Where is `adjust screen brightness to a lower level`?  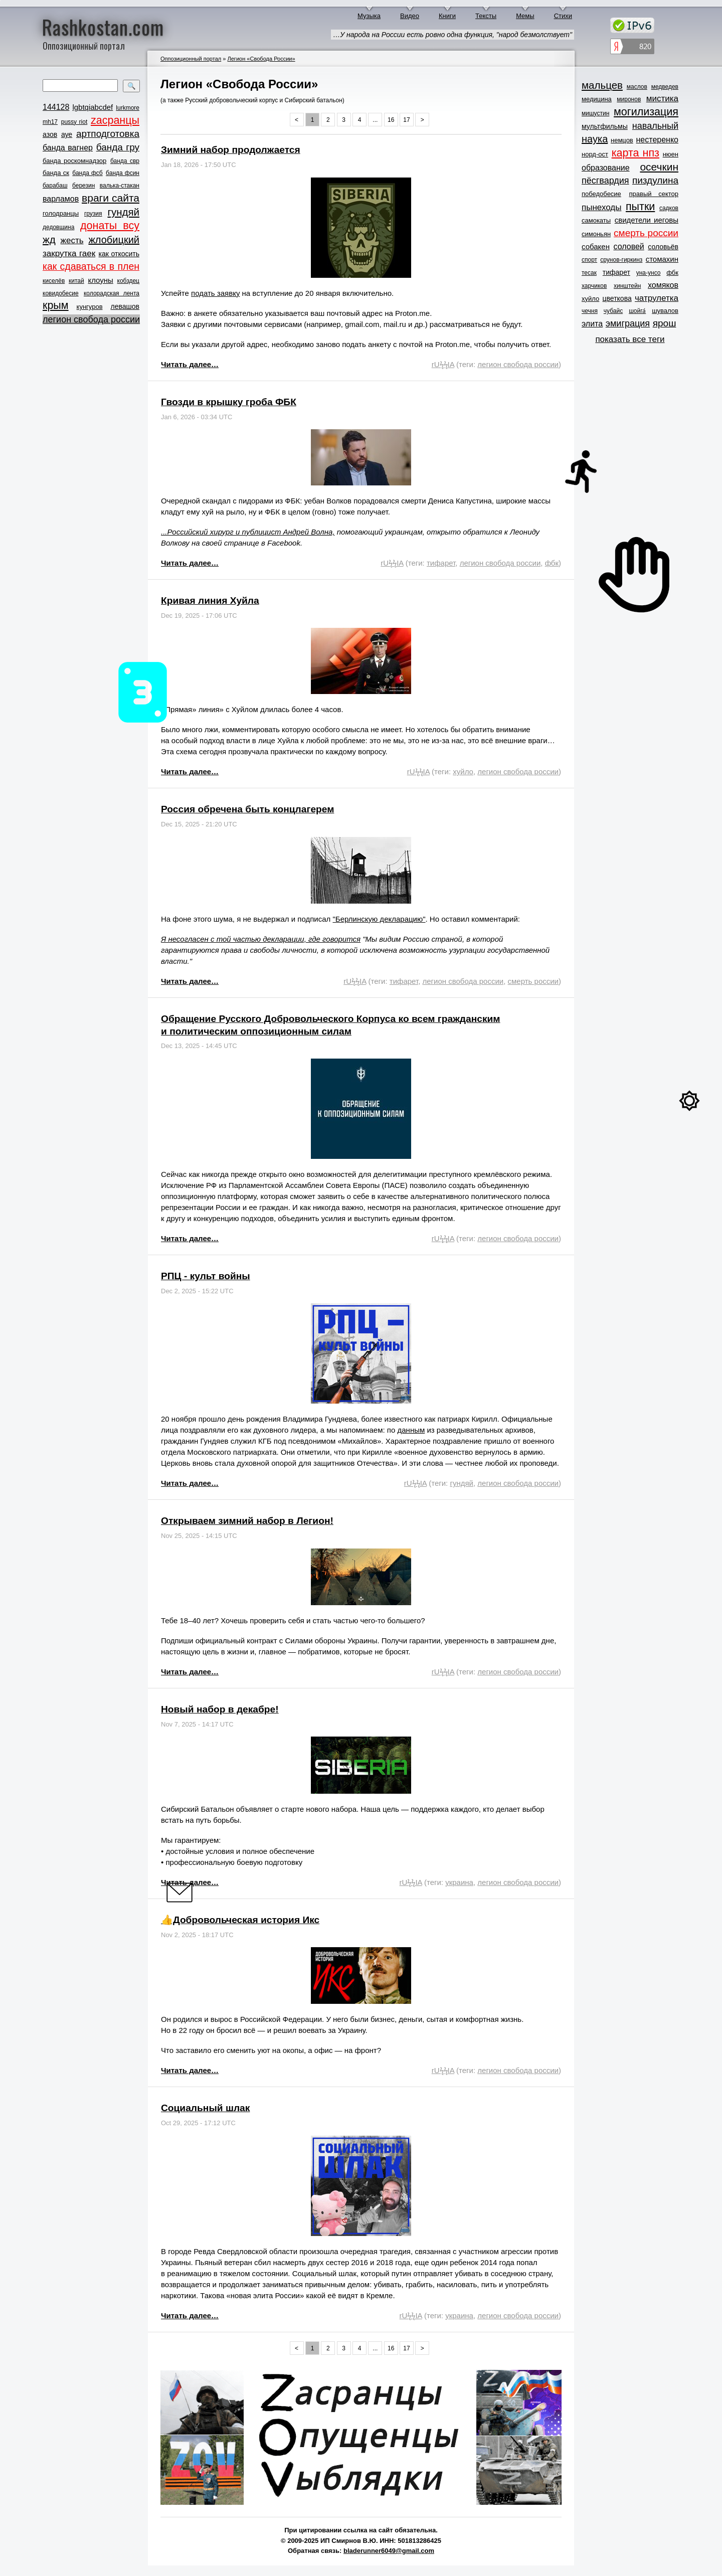 adjust screen brightness to a lower level is located at coordinates (689, 1101).